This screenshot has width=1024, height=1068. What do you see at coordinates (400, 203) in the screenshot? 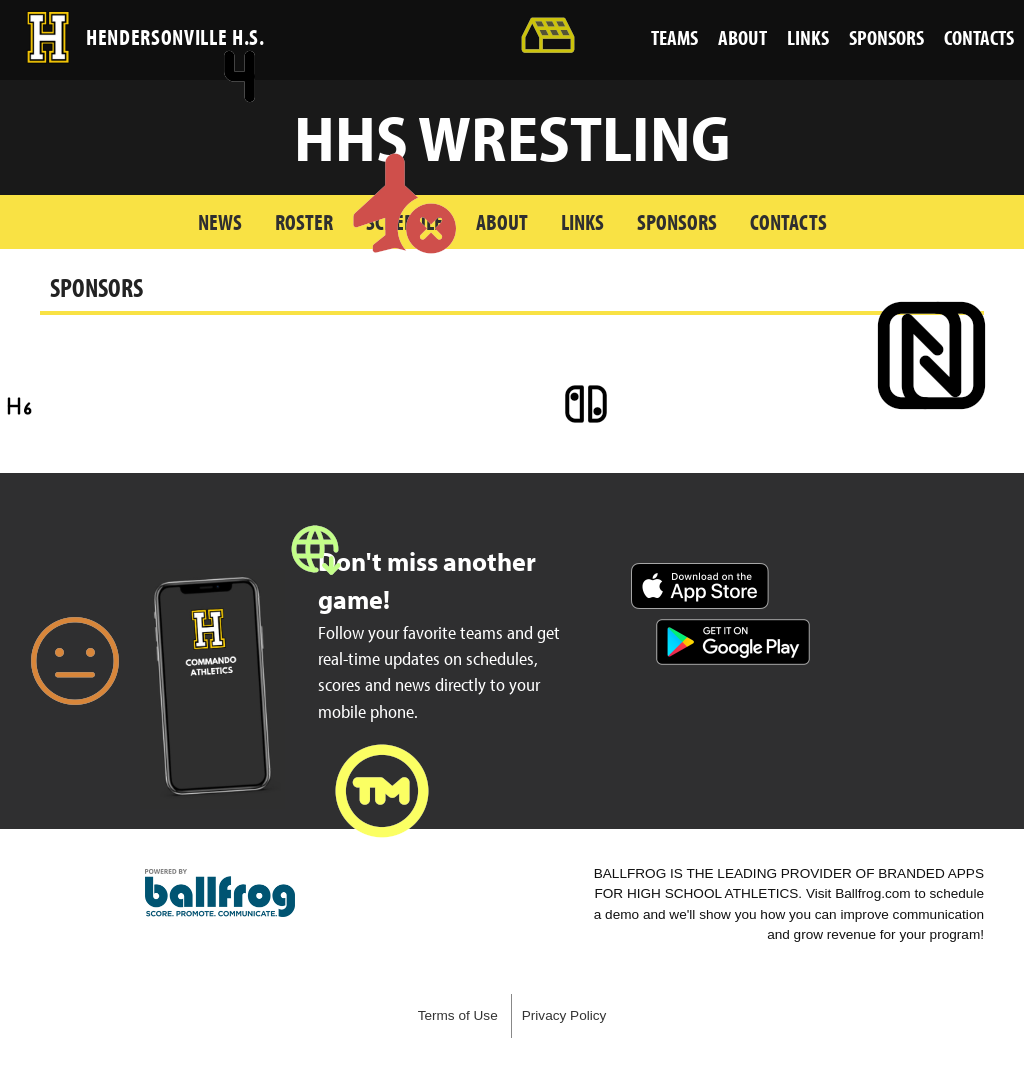
I see `cancel flight booking` at bounding box center [400, 203].